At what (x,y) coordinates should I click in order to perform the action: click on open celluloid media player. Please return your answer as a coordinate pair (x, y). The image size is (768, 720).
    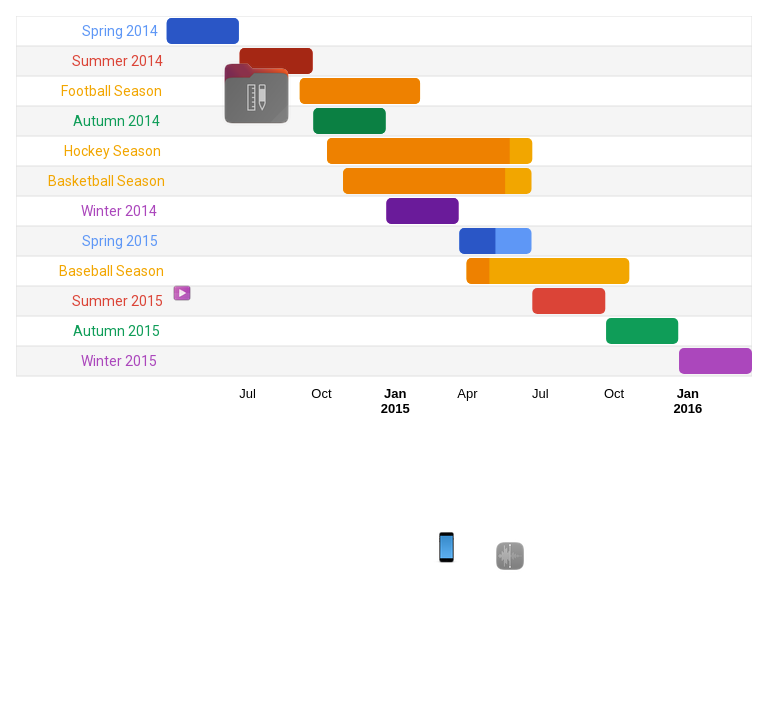
    Looking at the image, I should click on (182, 293).